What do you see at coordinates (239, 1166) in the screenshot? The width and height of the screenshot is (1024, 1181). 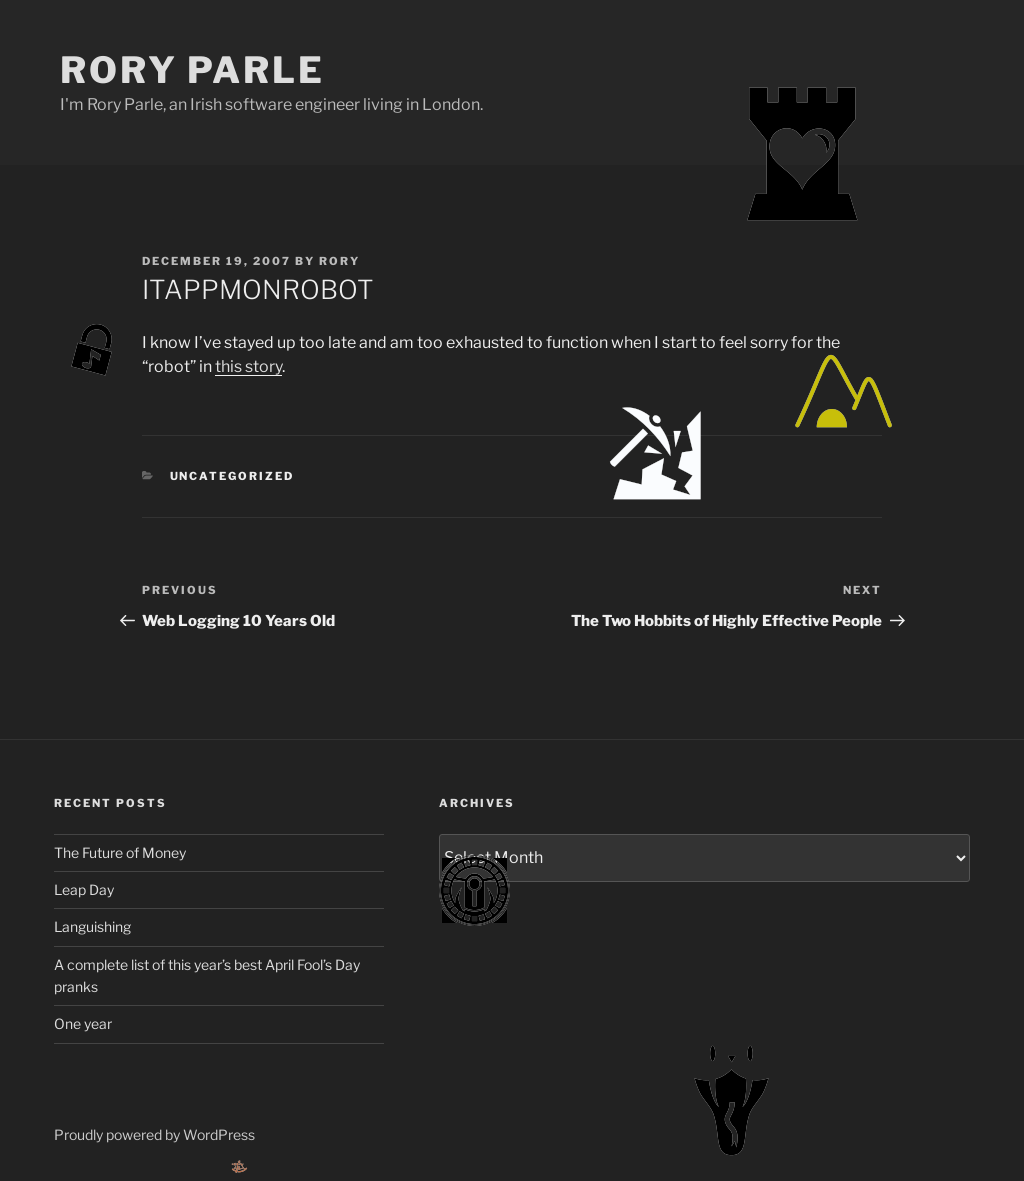 I see `access navigation or mapping tools` at bounding box center [239, 1166].